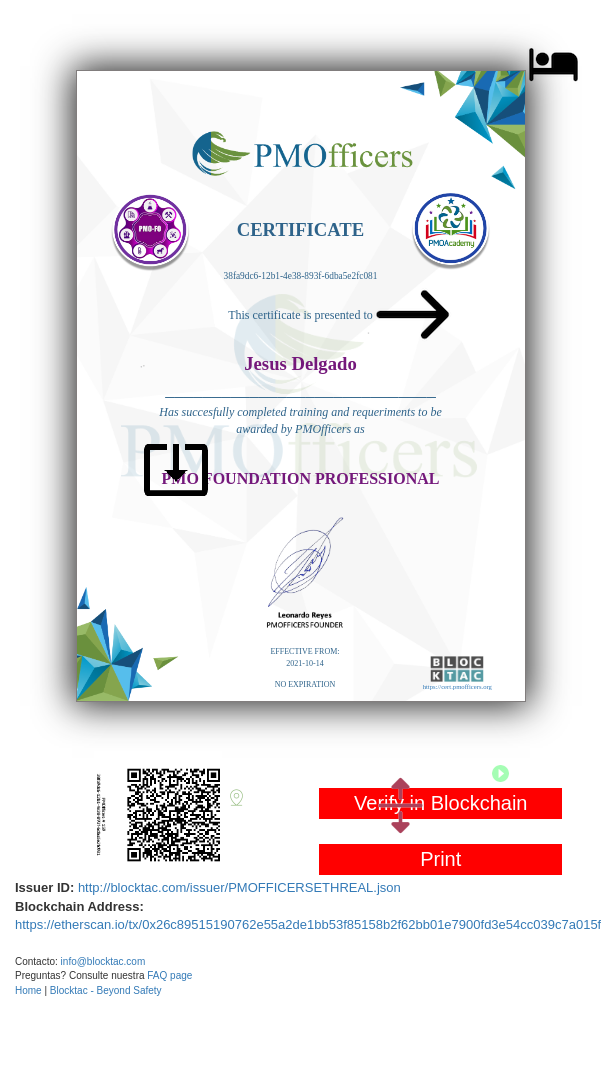 The width and height of the screenshot is (601, 1082). What do you see at coordinates (413, 314) in the screenshot?
I see `navigate to the next item or screen` at bounding box center [413, 314].